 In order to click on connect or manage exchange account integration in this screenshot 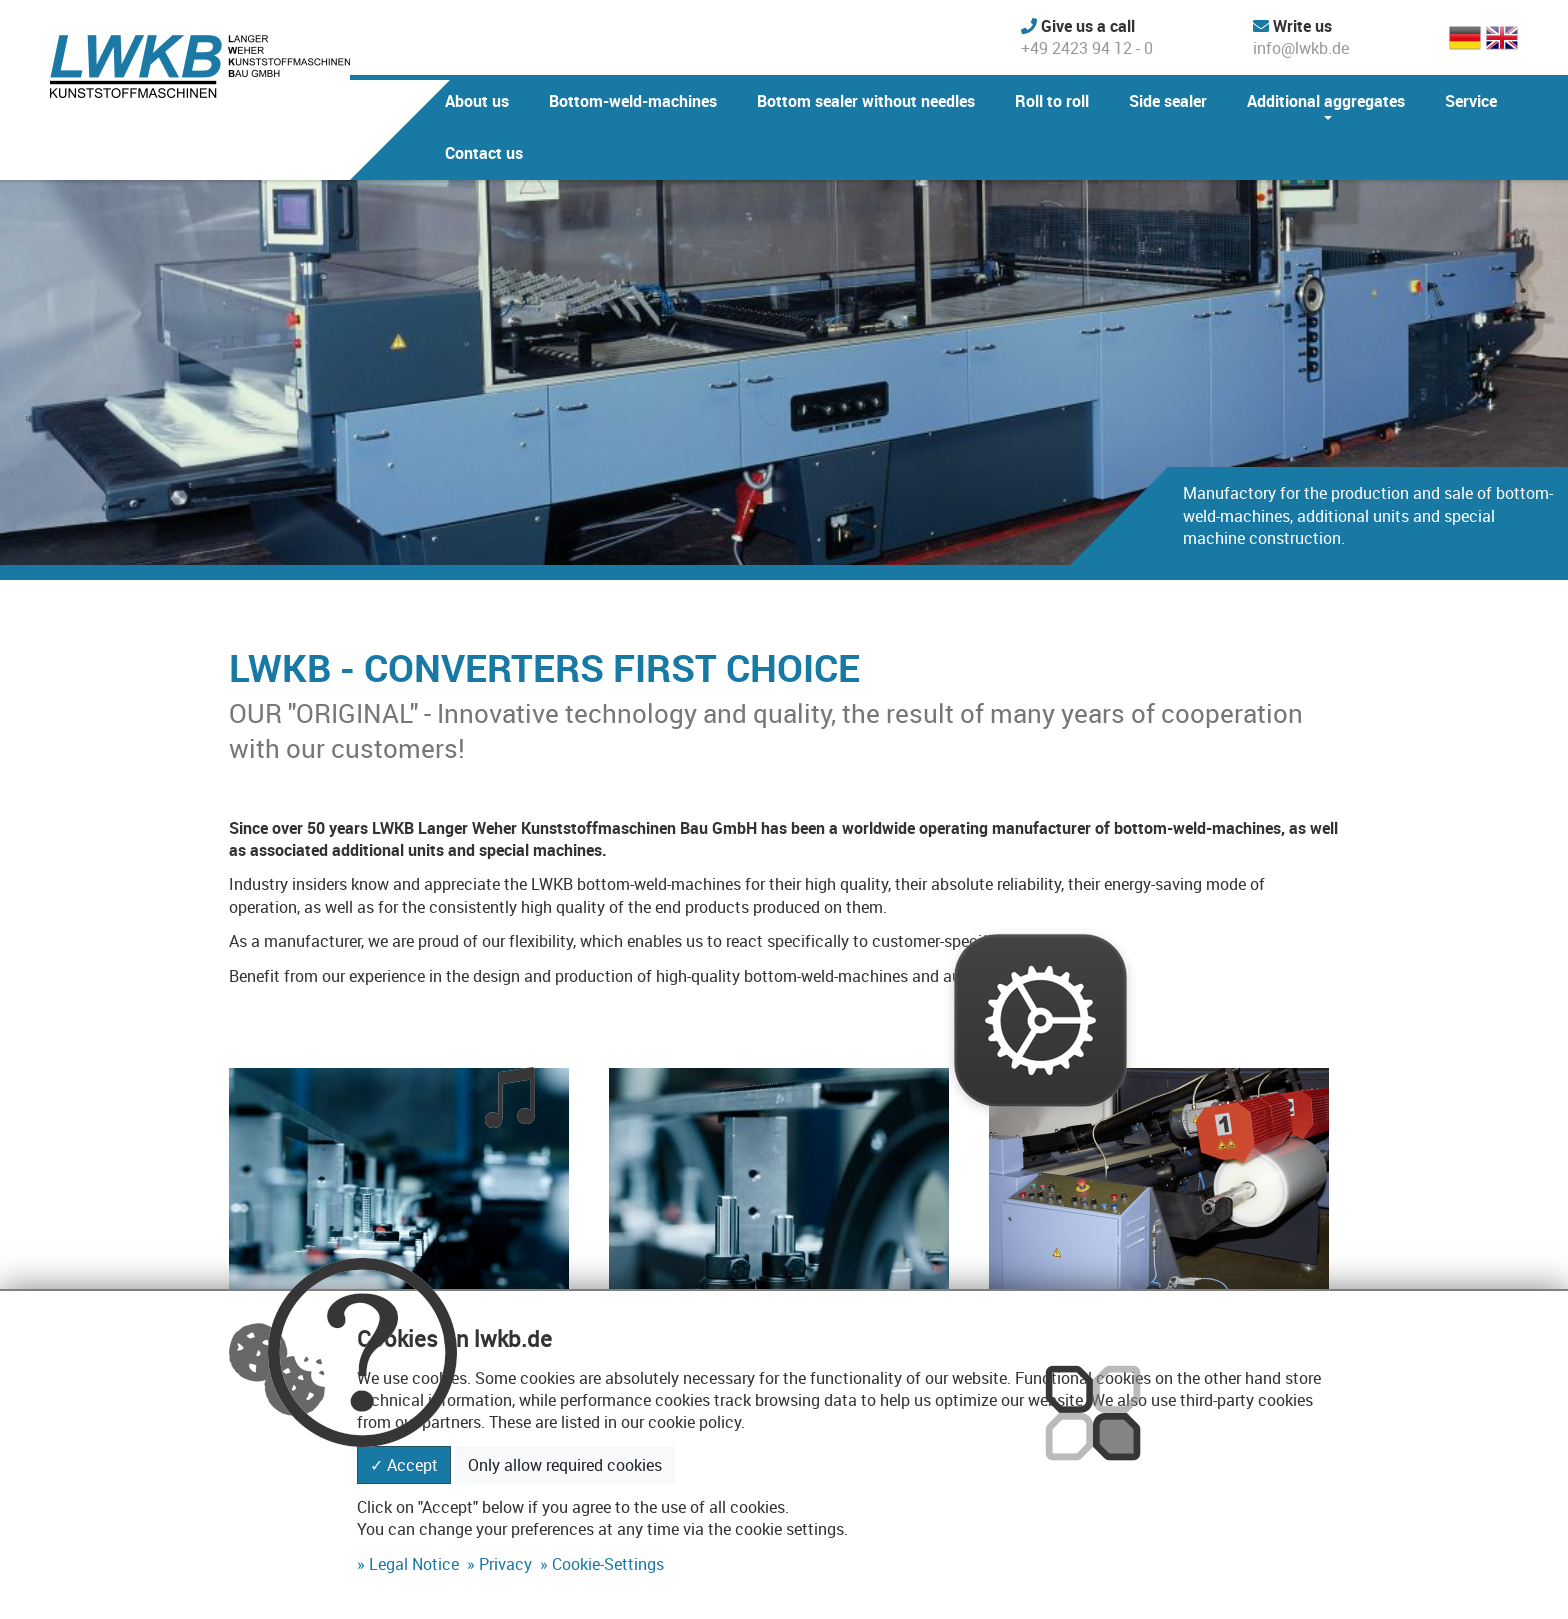, I will do `click(1093, 1413)`.